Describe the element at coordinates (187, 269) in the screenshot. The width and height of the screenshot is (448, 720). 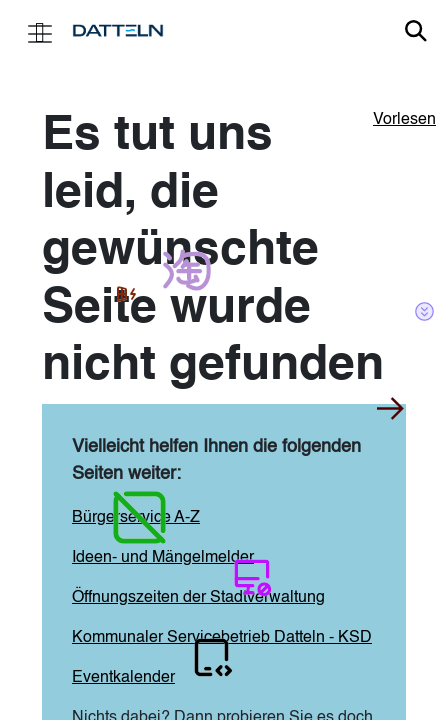
I see `open taobao shopping app` at that location.